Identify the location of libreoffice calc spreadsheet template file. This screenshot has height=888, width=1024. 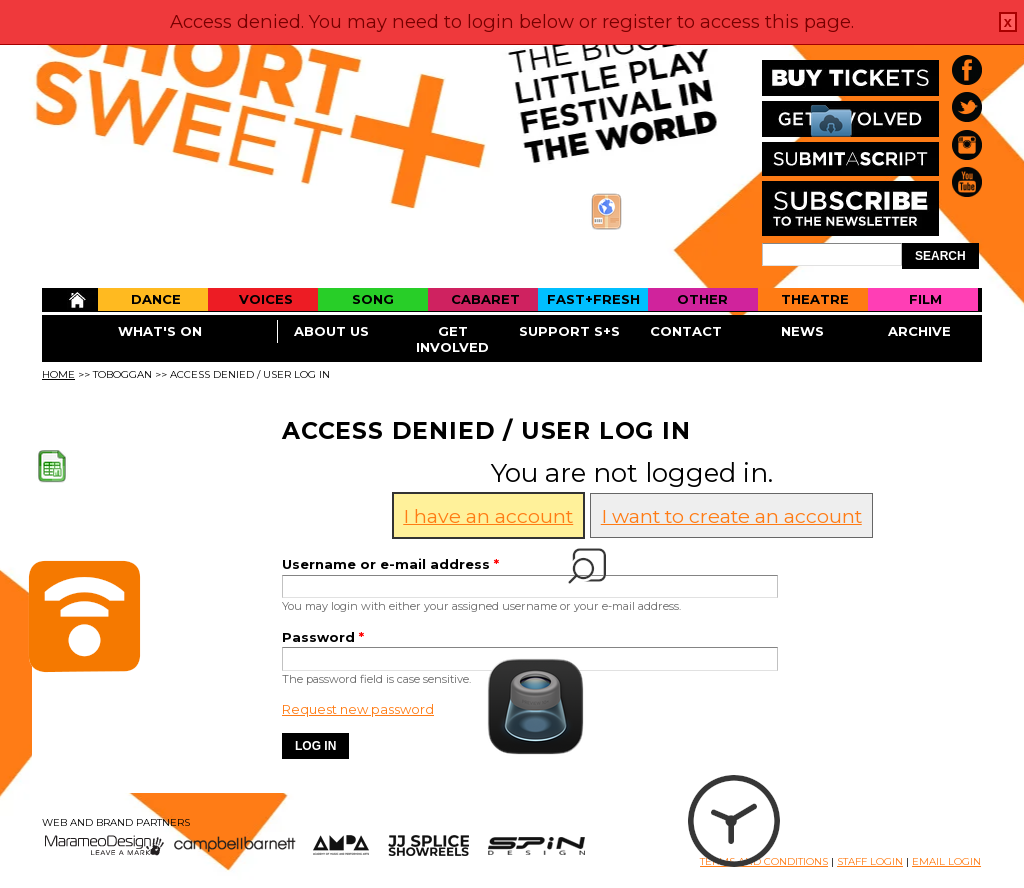
(52, 466).